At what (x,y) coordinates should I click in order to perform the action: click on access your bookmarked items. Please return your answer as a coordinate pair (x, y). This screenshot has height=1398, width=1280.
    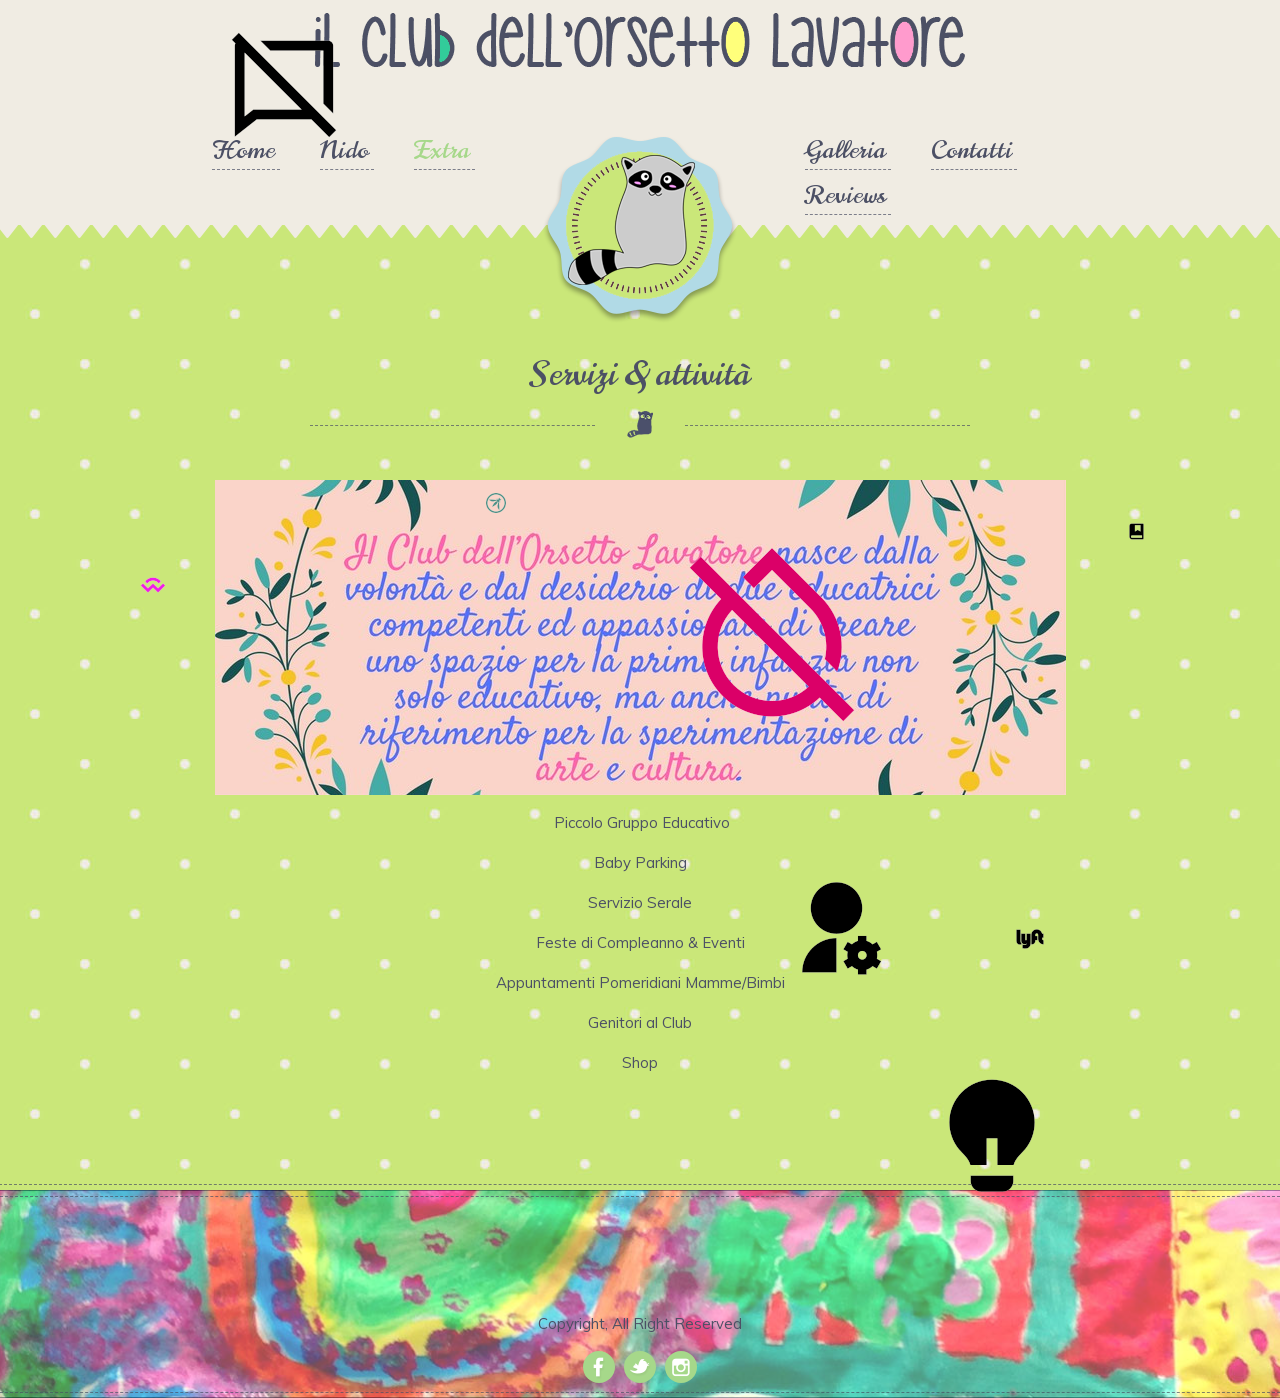
    Looking at the image, I should click on (1136, 531).